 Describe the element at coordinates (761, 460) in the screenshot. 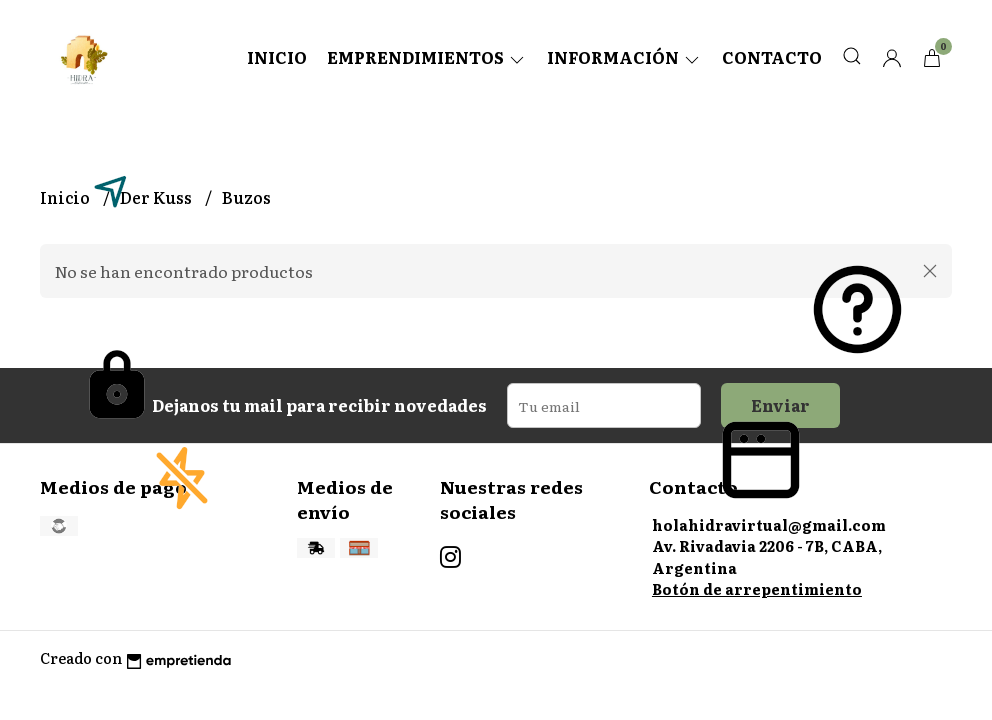

I see `open web browser` at that location.